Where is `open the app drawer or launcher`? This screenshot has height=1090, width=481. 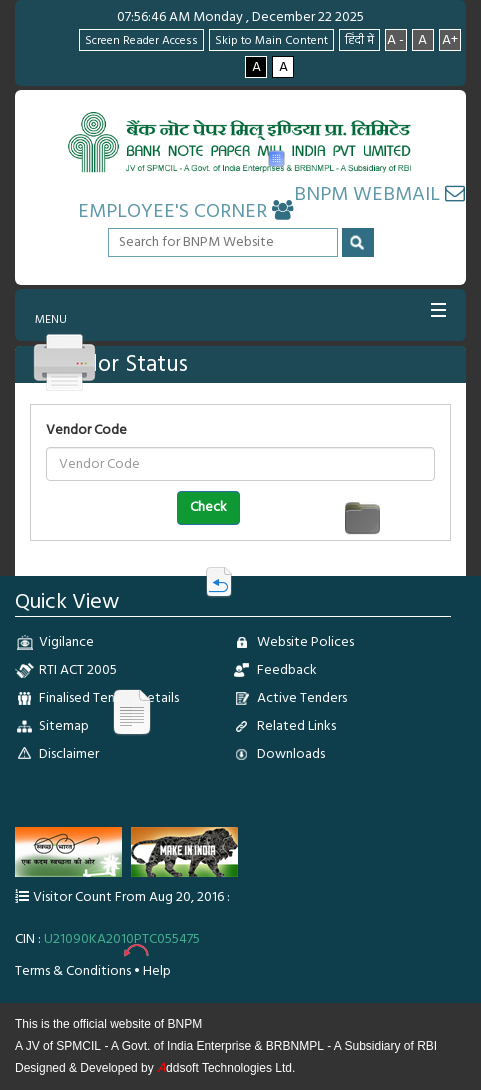
open the app drawer or launcher is located at coordinates (276, 158).